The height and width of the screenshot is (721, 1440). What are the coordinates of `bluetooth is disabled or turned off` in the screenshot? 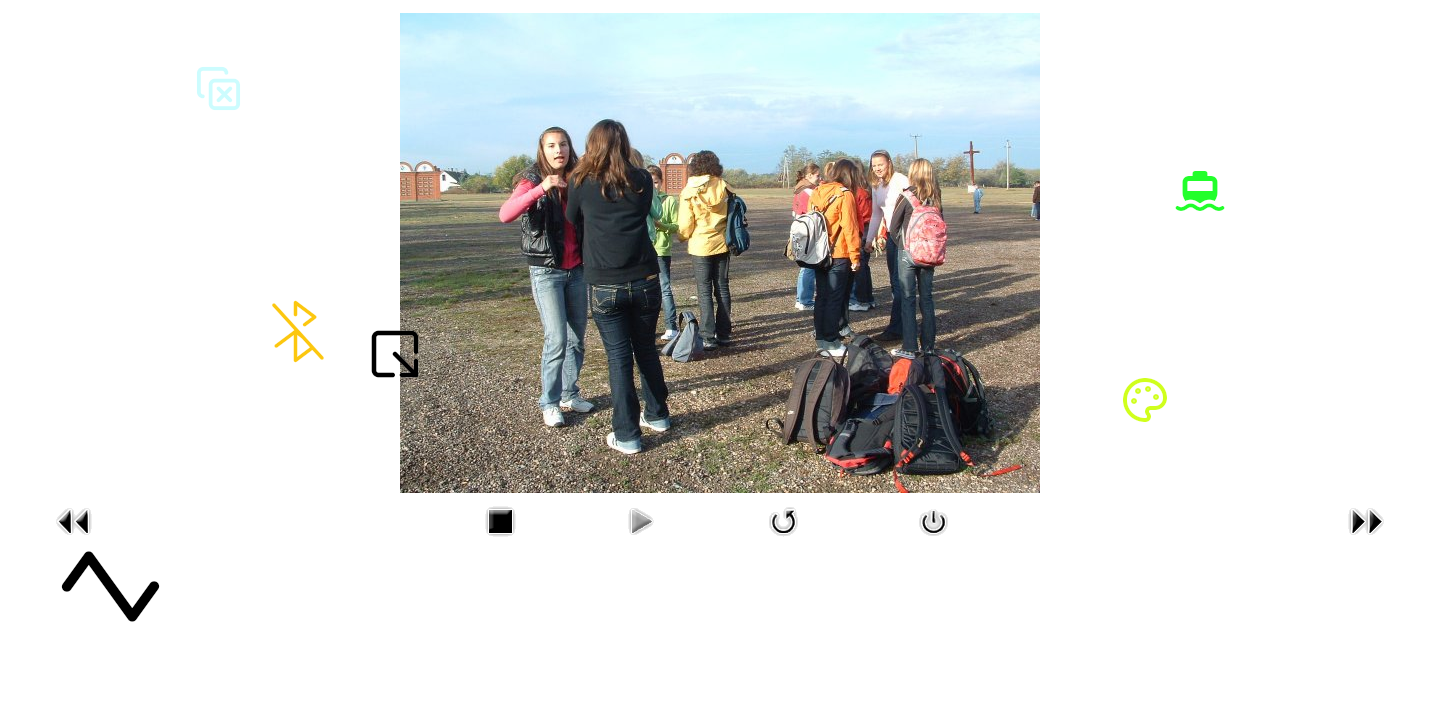 It's located at (295, 331).